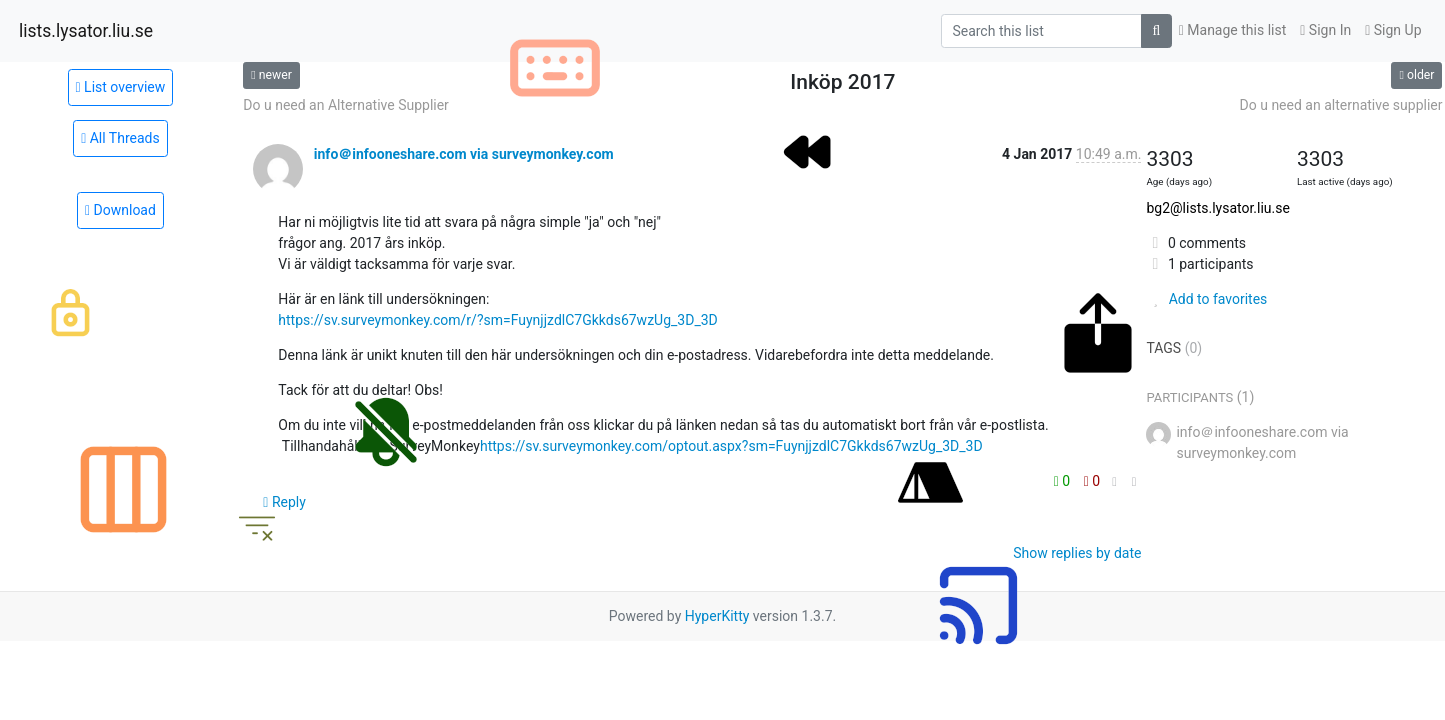  I want to click on rewind or skip backward in media playback, so click(810, 152).